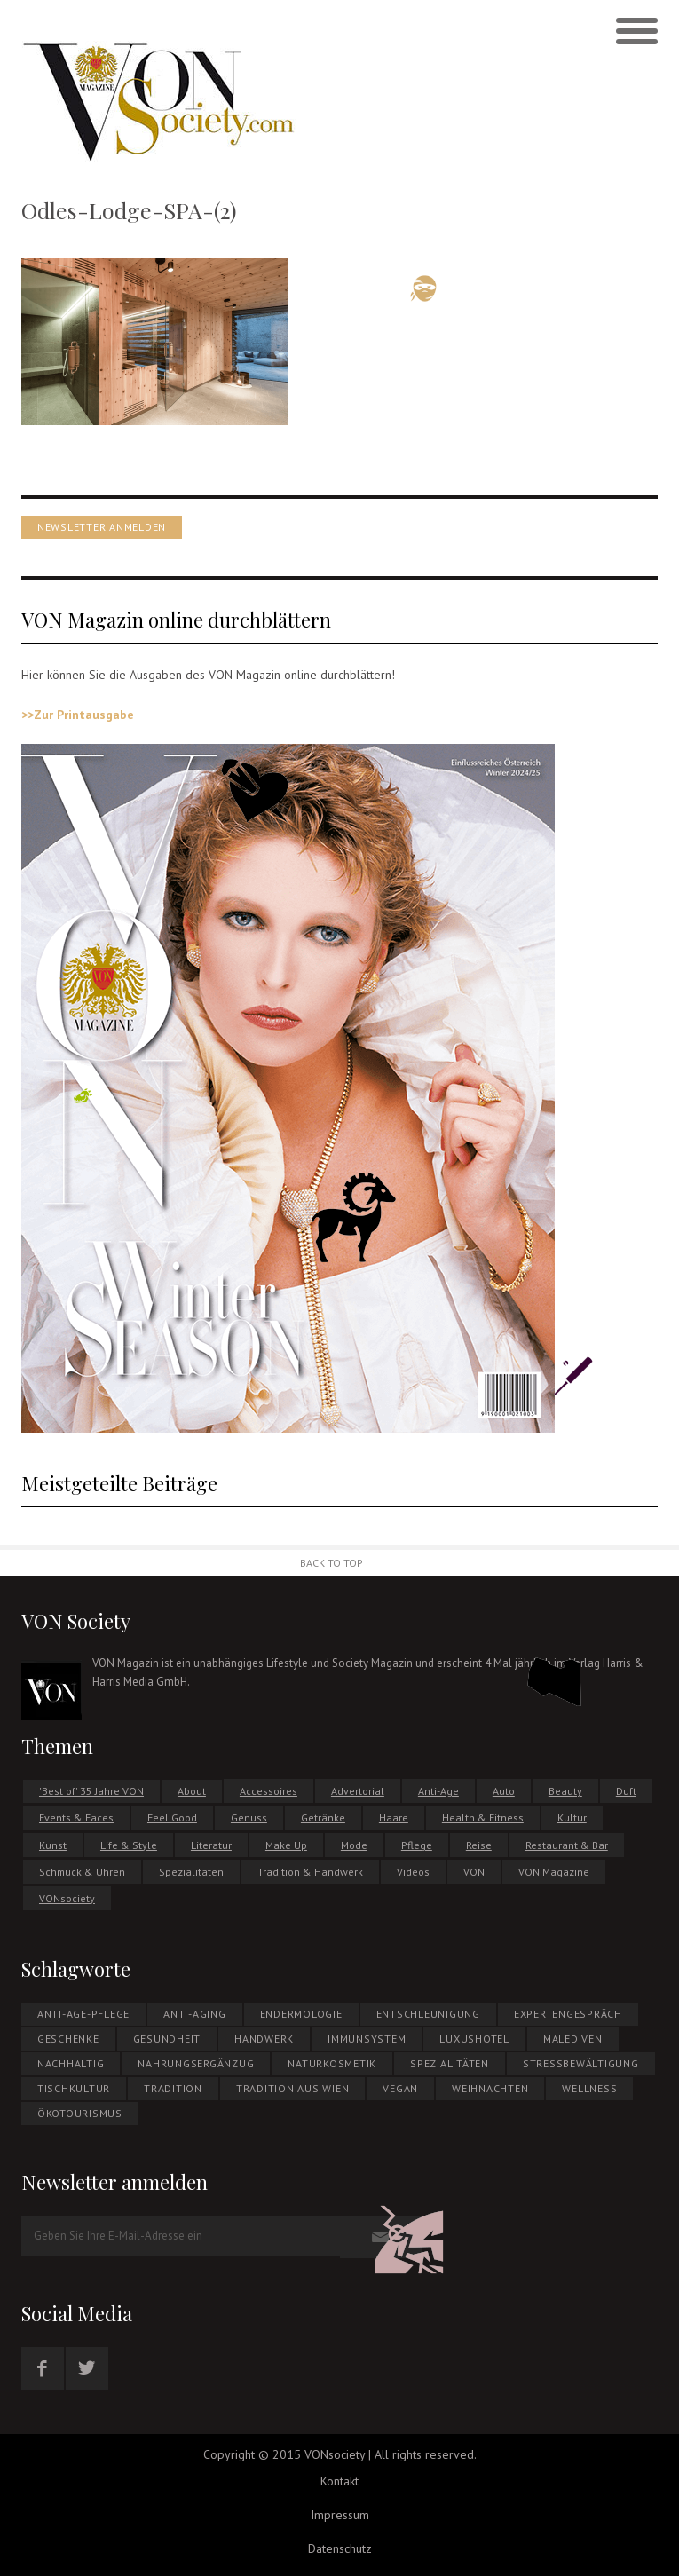 The width and height of the screenshot is (679, 2576). I want to click on select Libya on the map, so click(554, 1681).